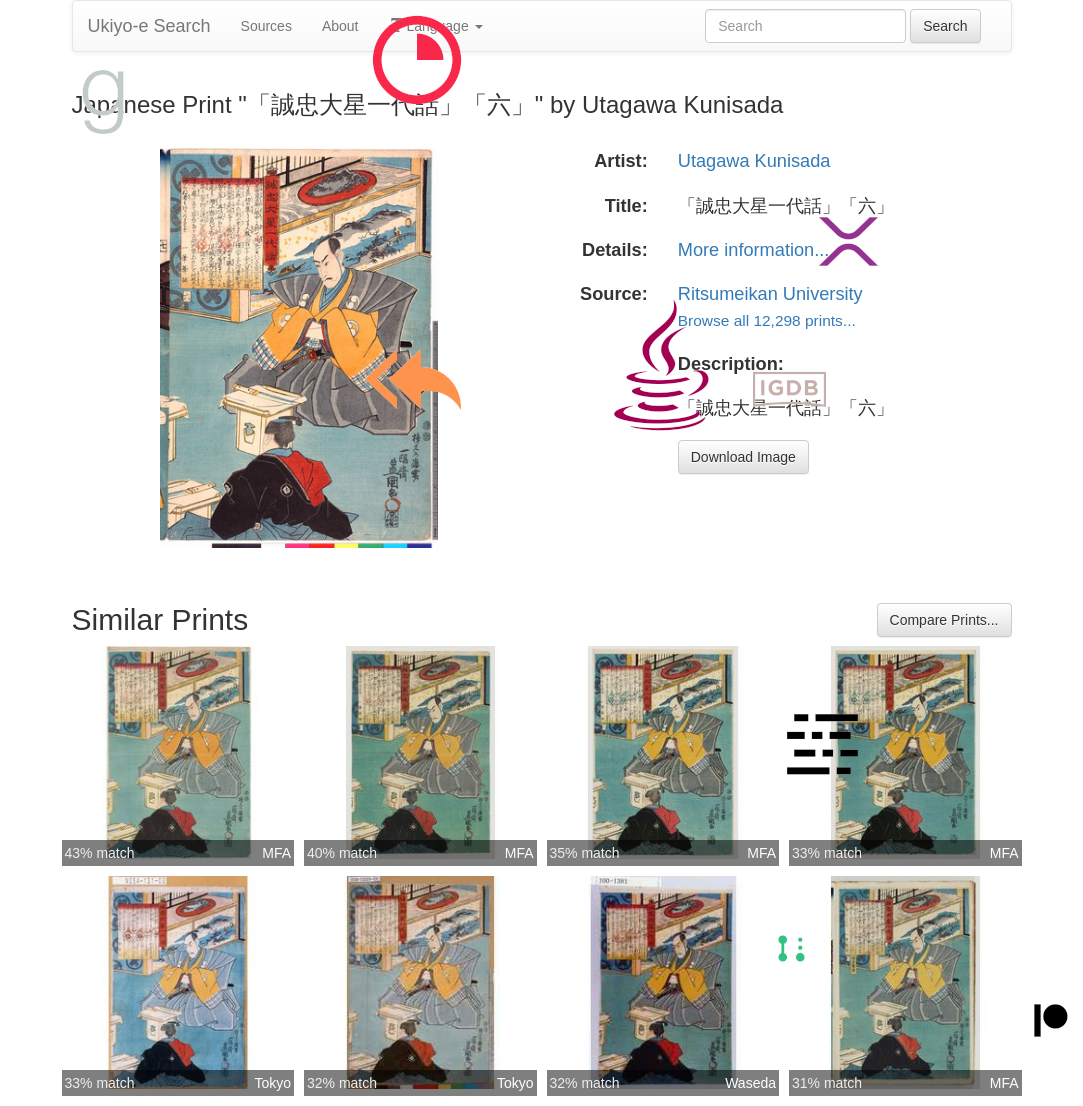  I want to click on xrp cryptocurrency logo, so click(848, 241).